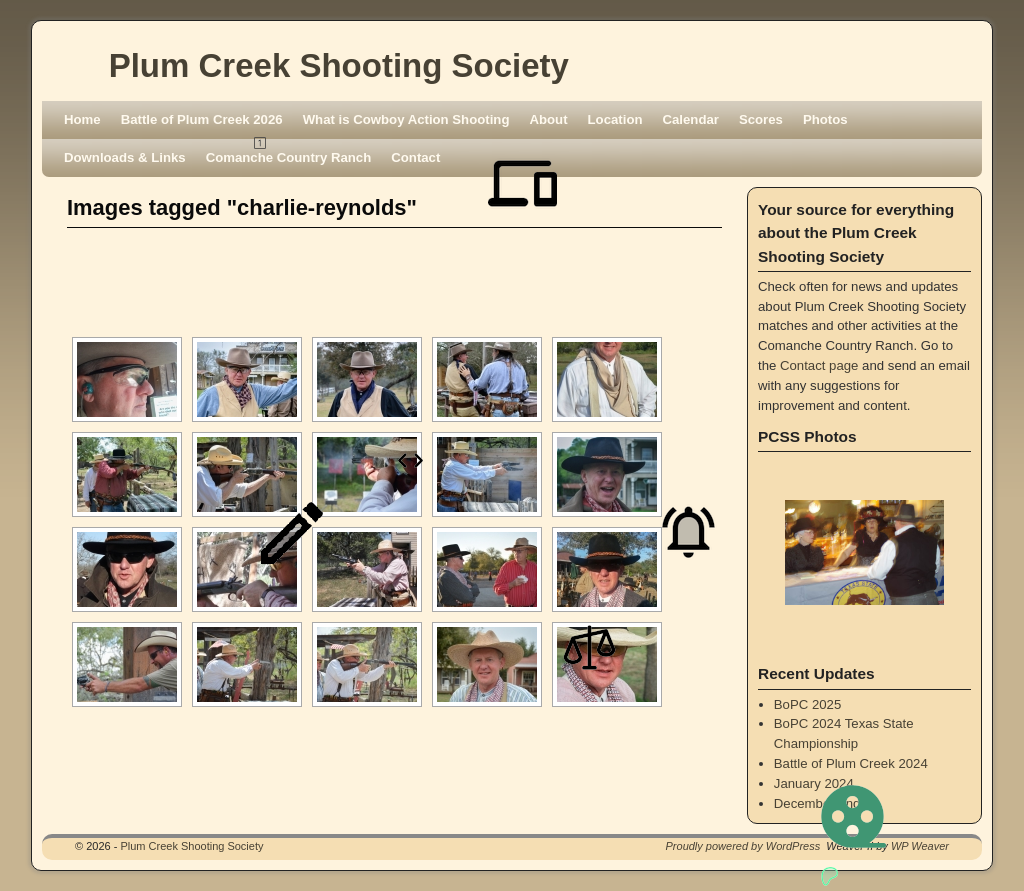 Image resolution: width=1024 pixels, height=891 pixels. I want to click on indicates active or incoming notifications, so click(688, 531).